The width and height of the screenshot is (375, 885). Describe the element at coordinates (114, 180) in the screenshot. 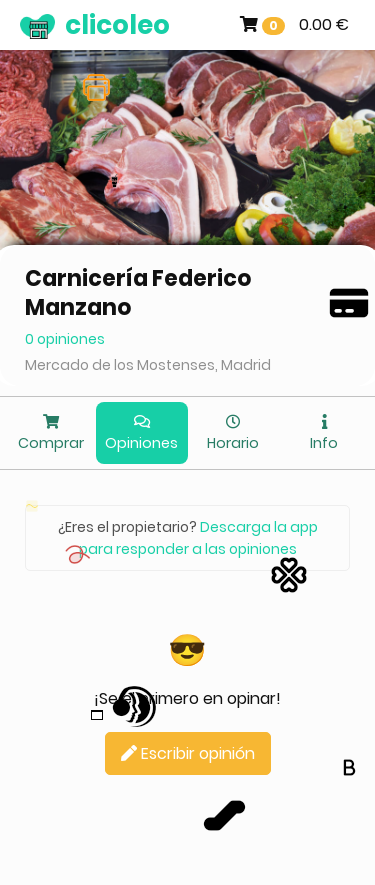

I see `gulp.js task runner logo` at that location.